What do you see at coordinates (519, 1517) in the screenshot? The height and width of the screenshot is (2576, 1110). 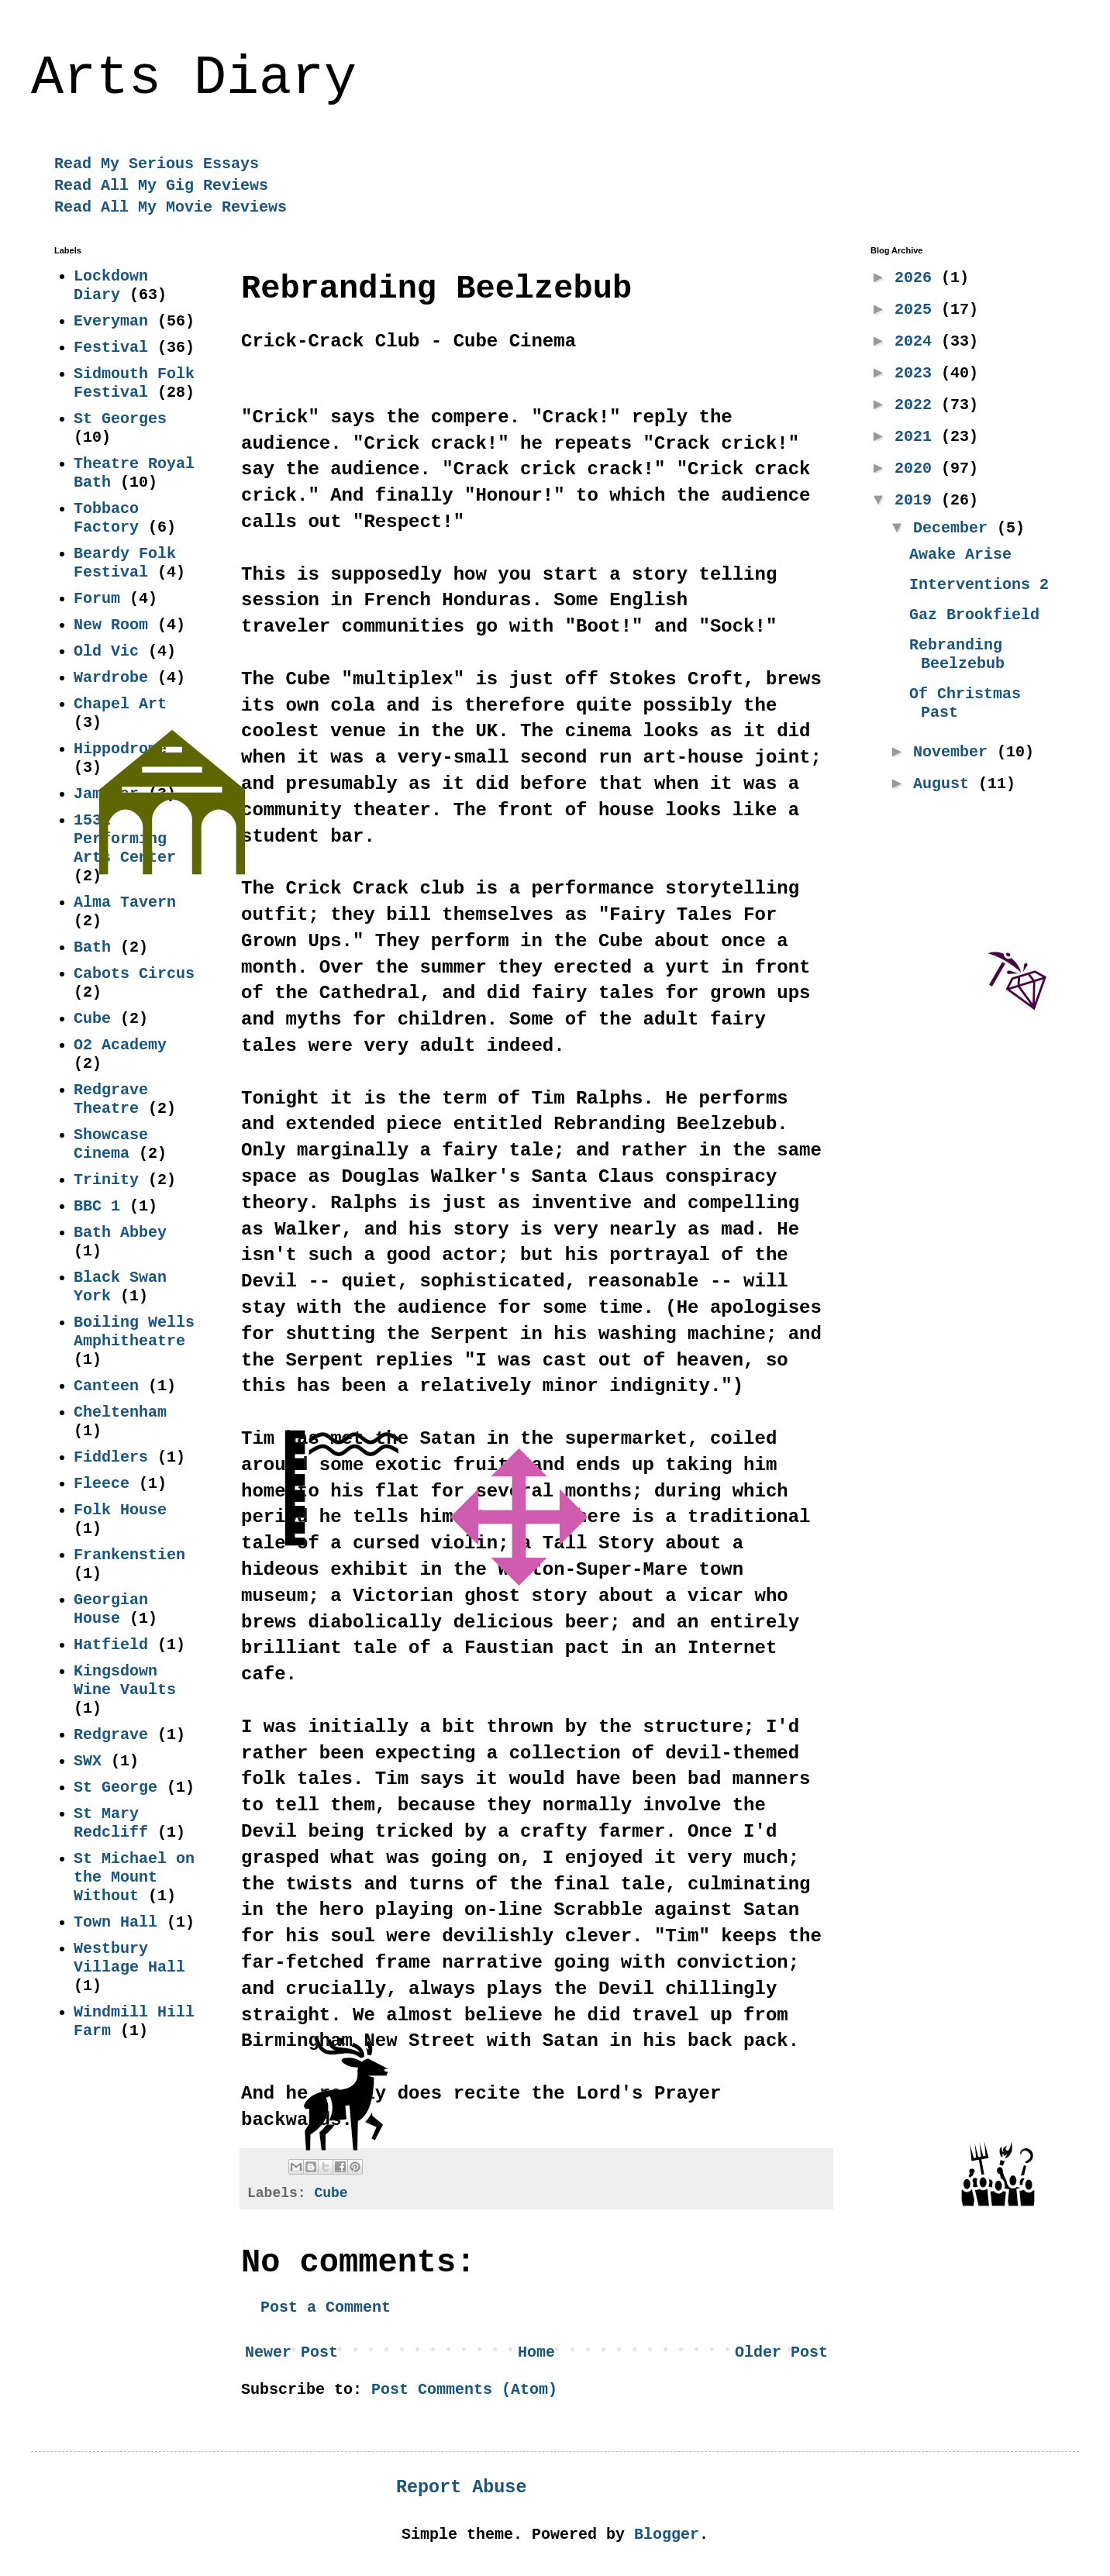 I see `move or reposition an element` at bounding box center [519, 1517].